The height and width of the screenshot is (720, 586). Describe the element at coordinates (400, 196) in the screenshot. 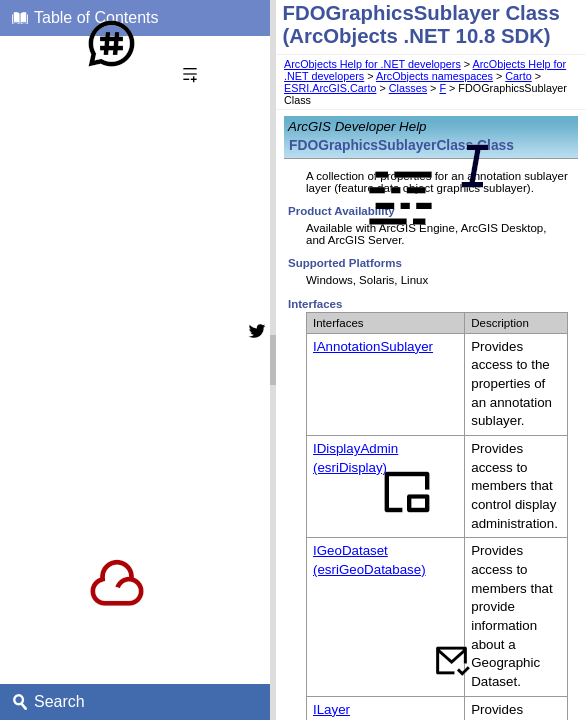

I see `indicates misty or foggy weather conditions` at that location.